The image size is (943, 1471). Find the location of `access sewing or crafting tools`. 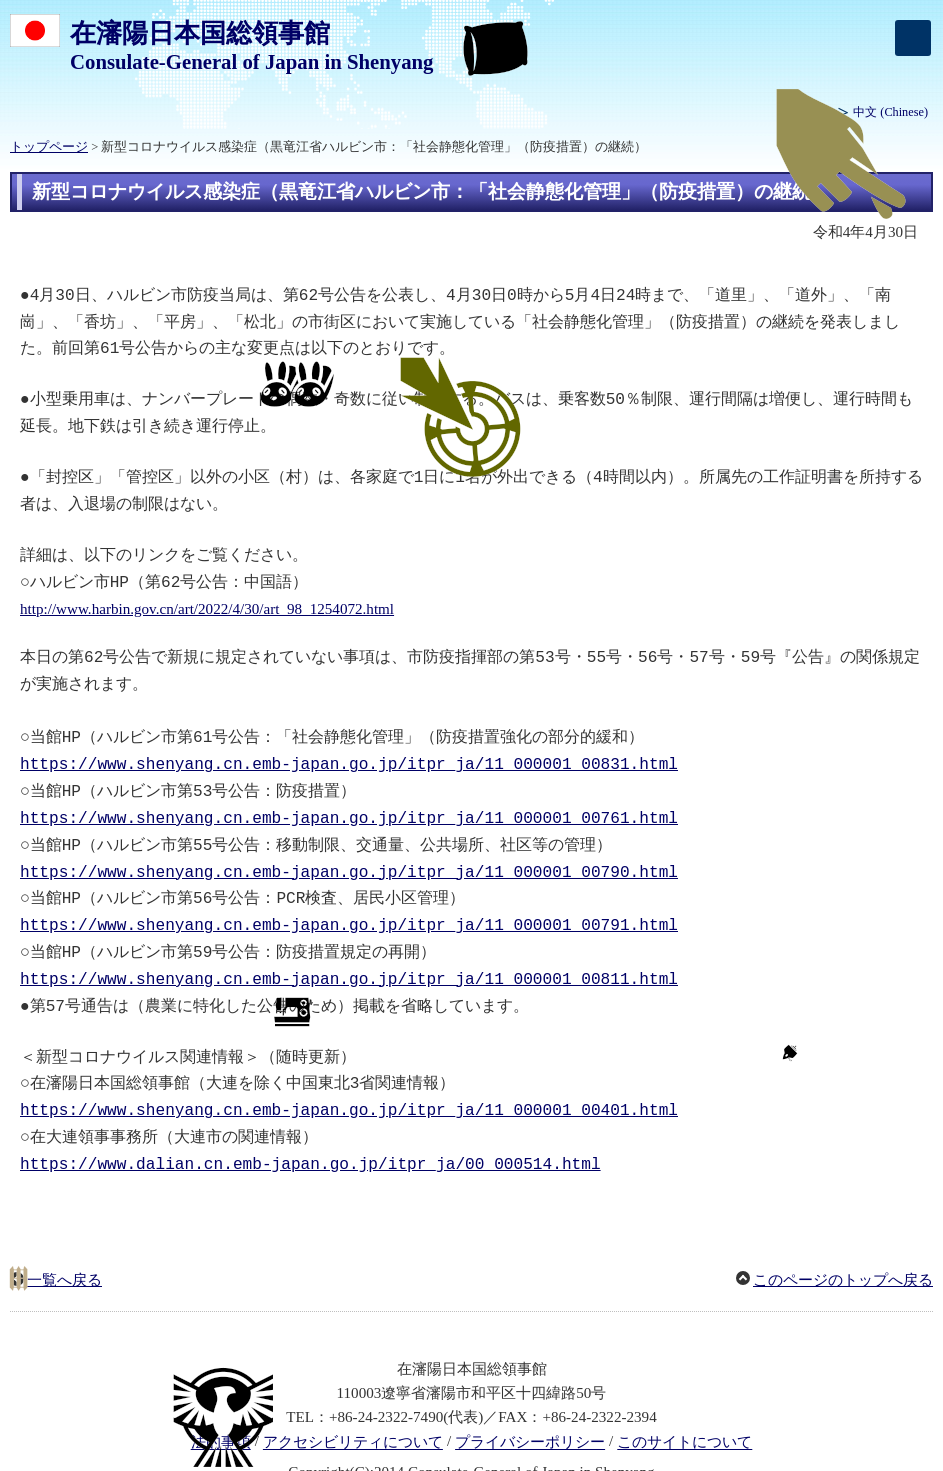

access sewing or crafting tools is located at coordinates (293, 1009).